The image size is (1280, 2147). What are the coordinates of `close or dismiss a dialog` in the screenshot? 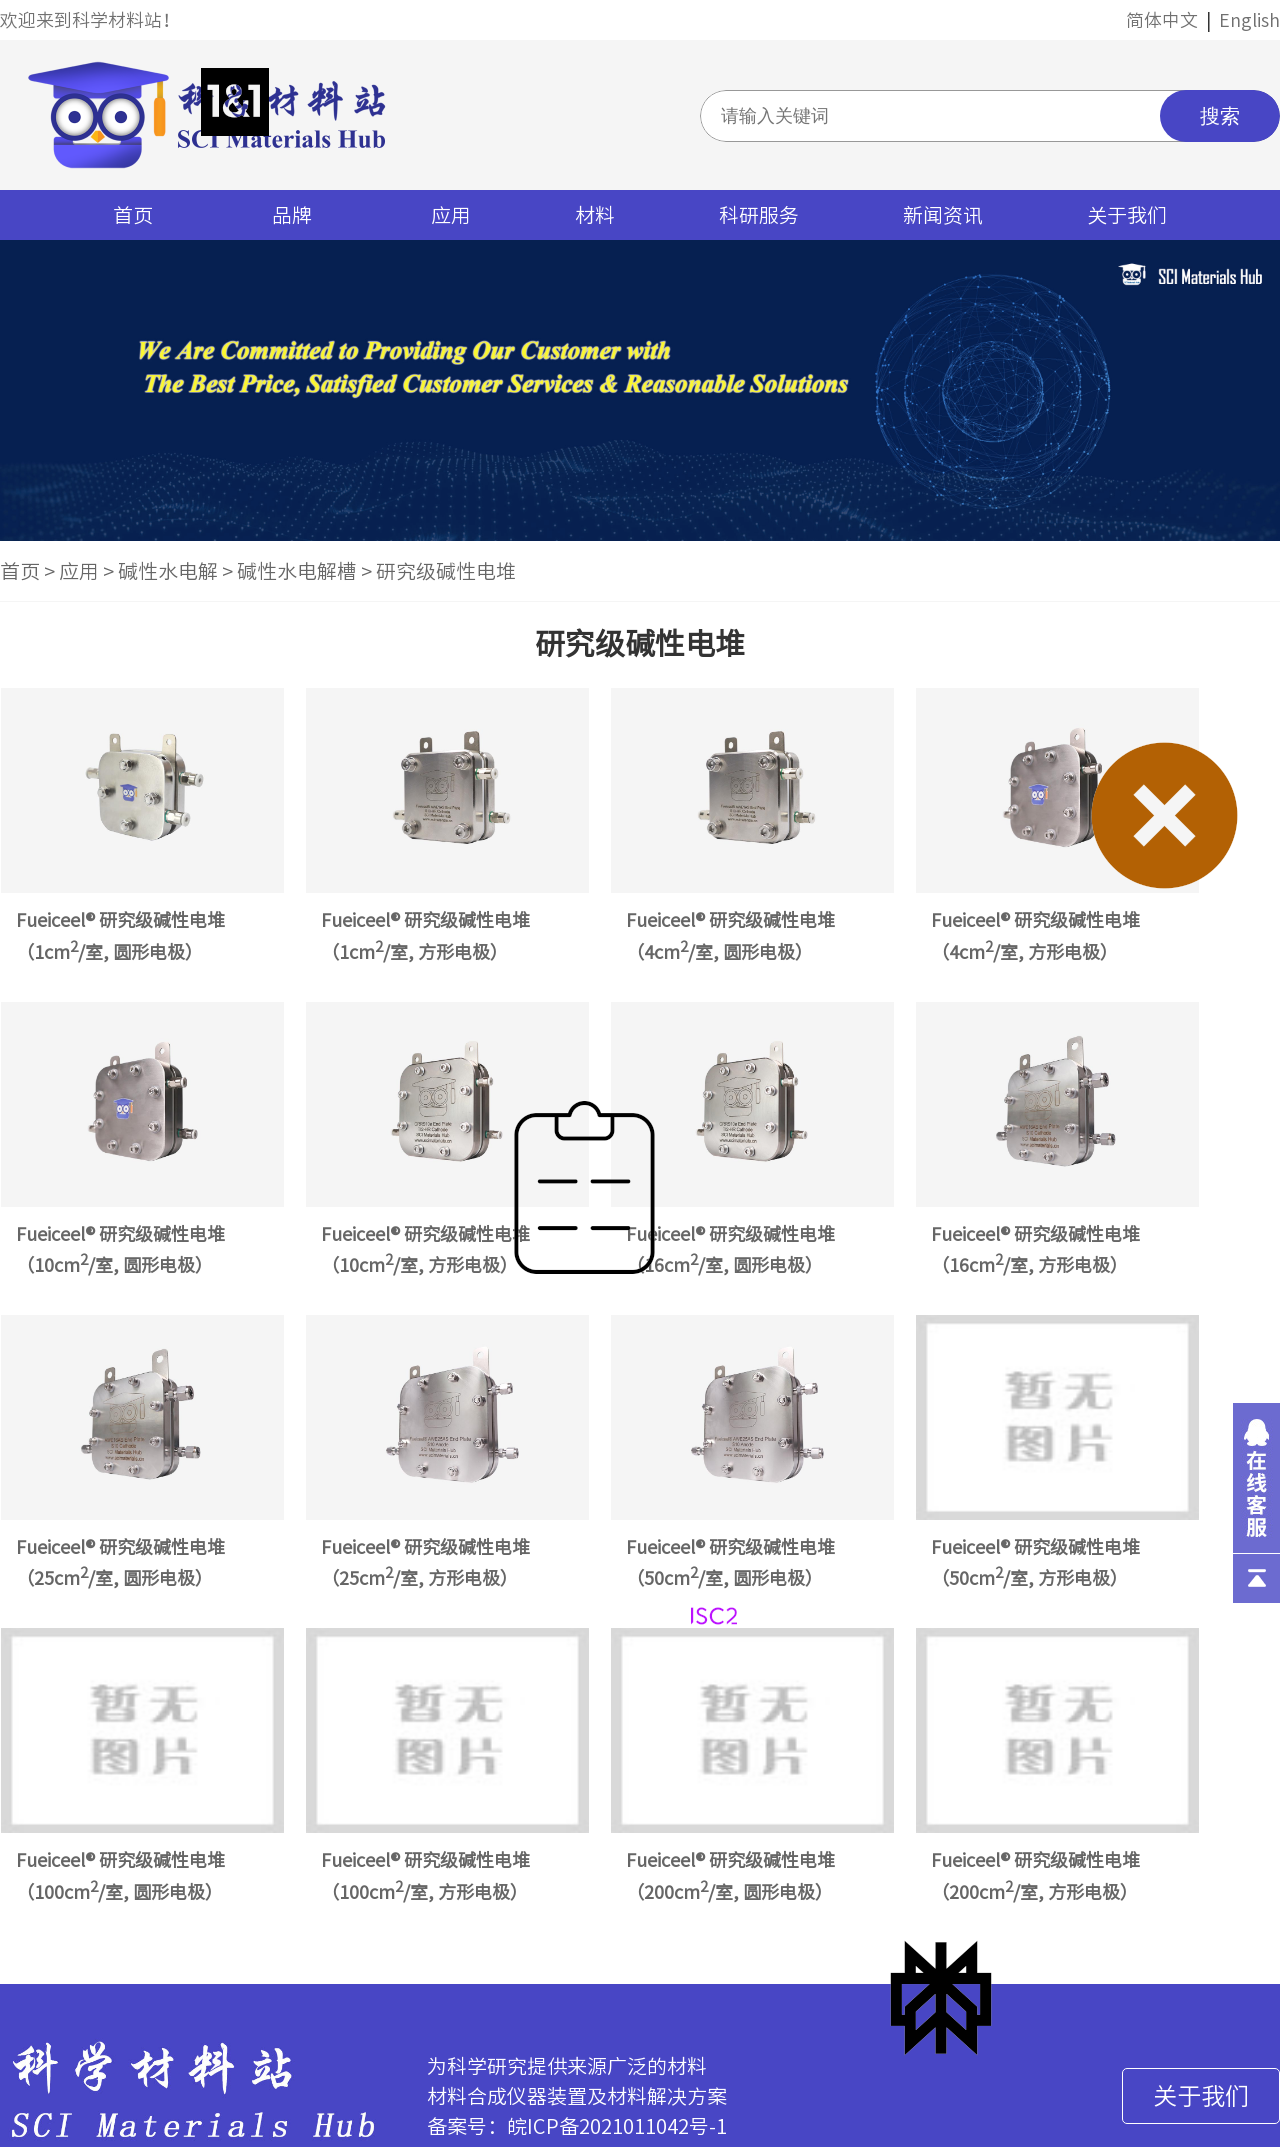 It's located at (1164, 815).